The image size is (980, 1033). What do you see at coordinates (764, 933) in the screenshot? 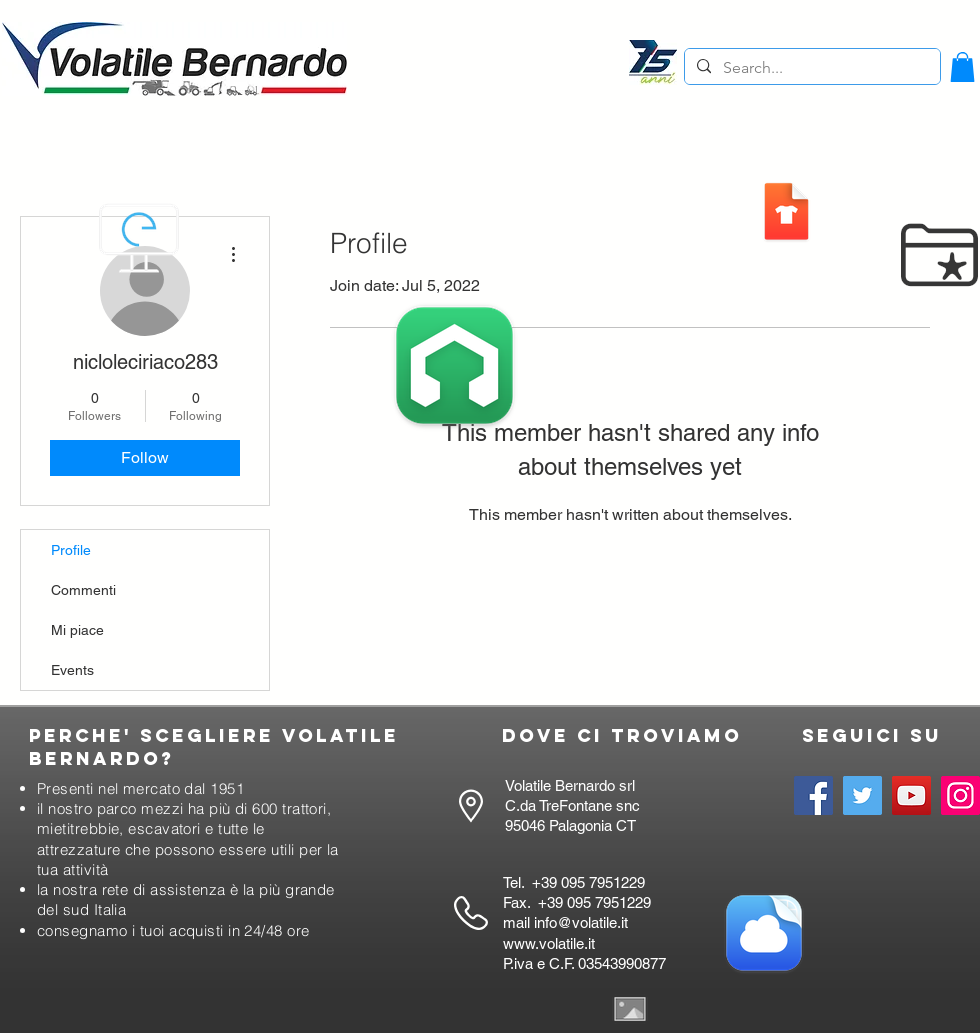
I see `manage web apps and progressive web applications` at bounding box center [764, 933].